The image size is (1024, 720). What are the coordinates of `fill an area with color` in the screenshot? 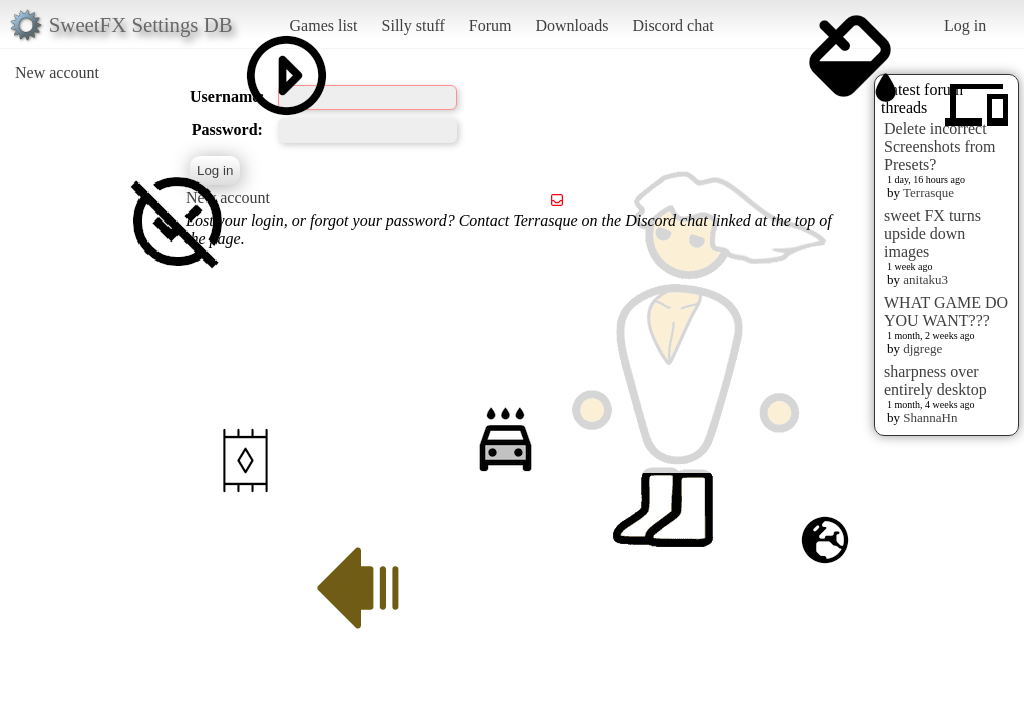 It's located at (850, 56).